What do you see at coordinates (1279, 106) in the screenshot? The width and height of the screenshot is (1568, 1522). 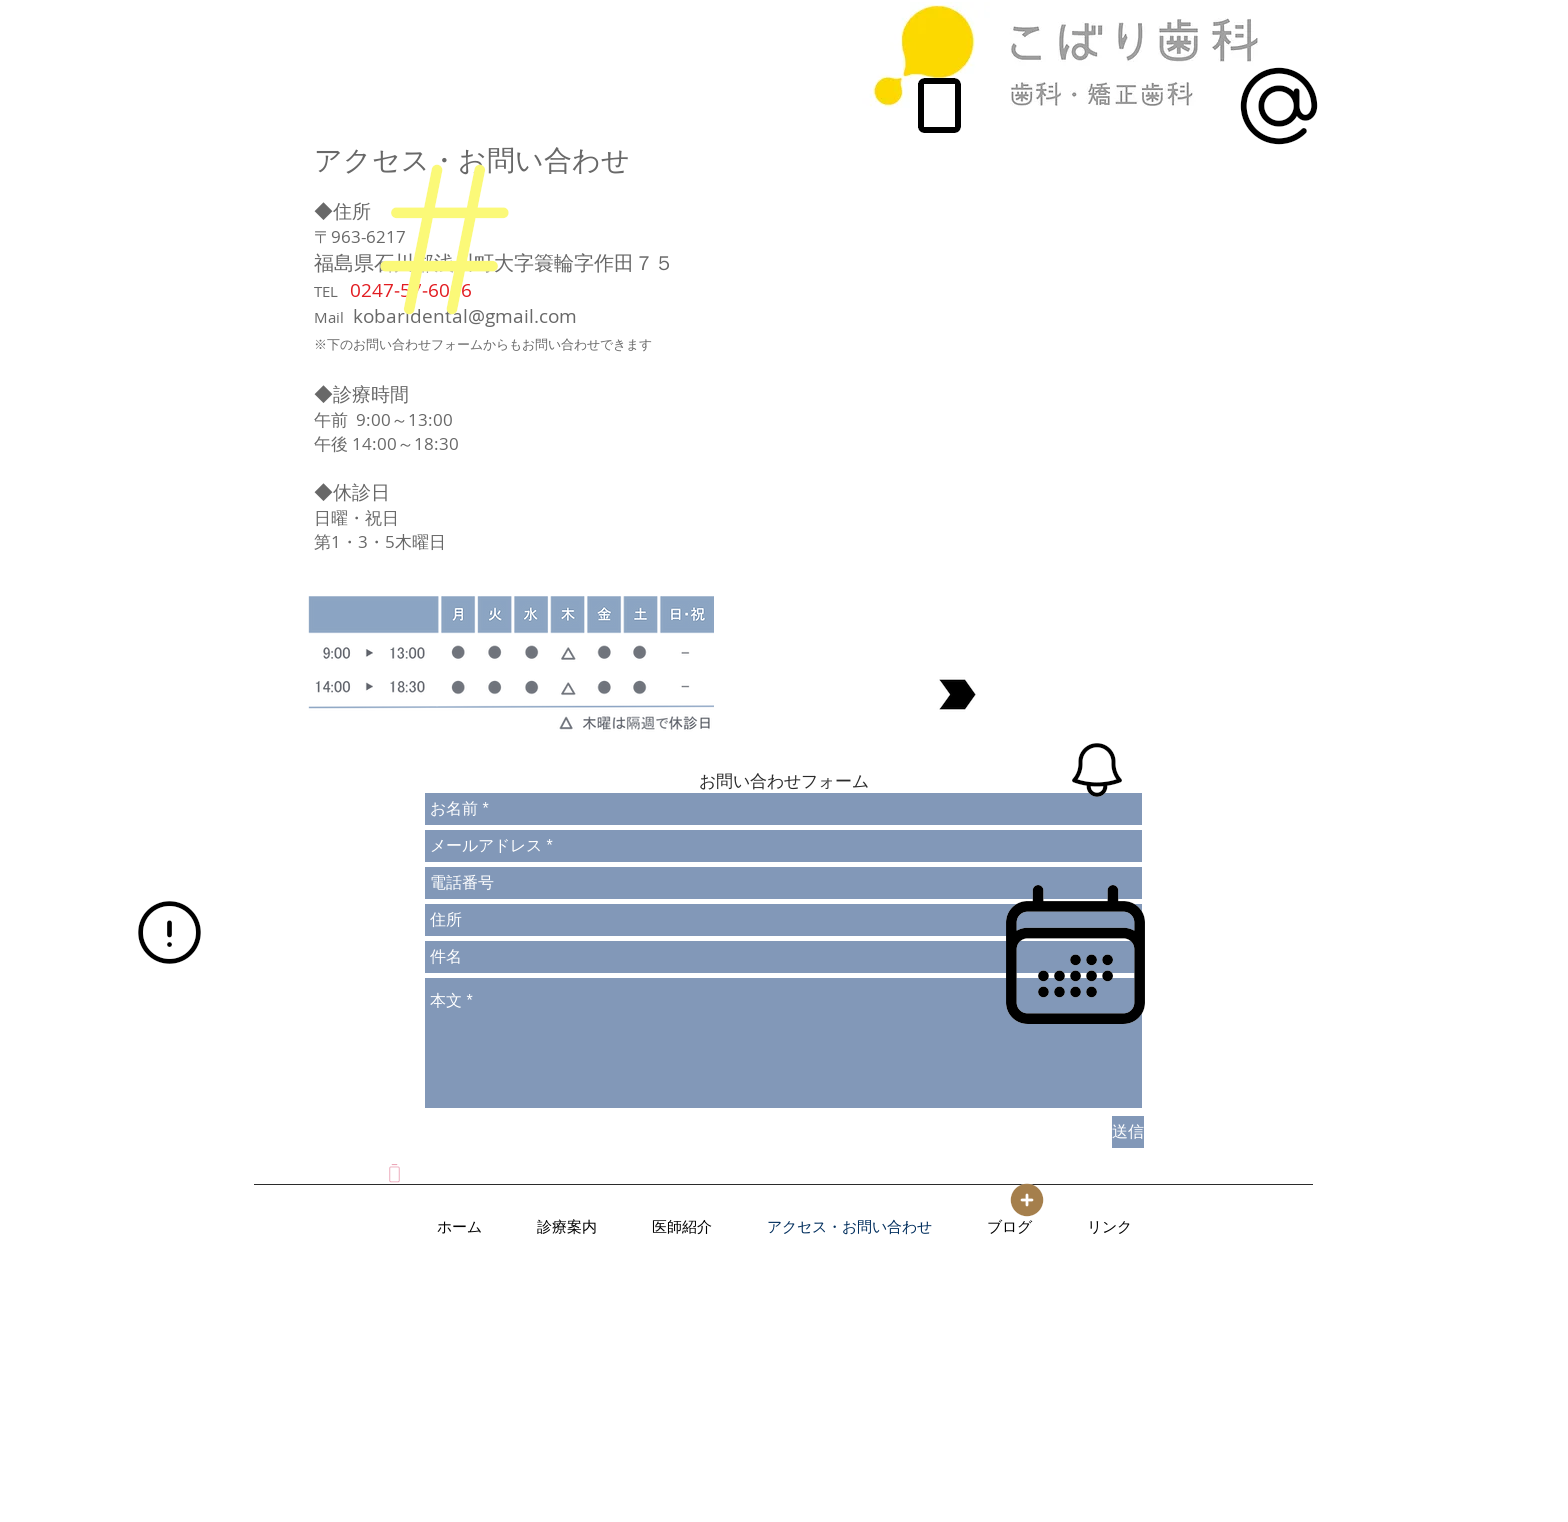 I see `mention a user or tag someone` at bounding box center [1279, 106].